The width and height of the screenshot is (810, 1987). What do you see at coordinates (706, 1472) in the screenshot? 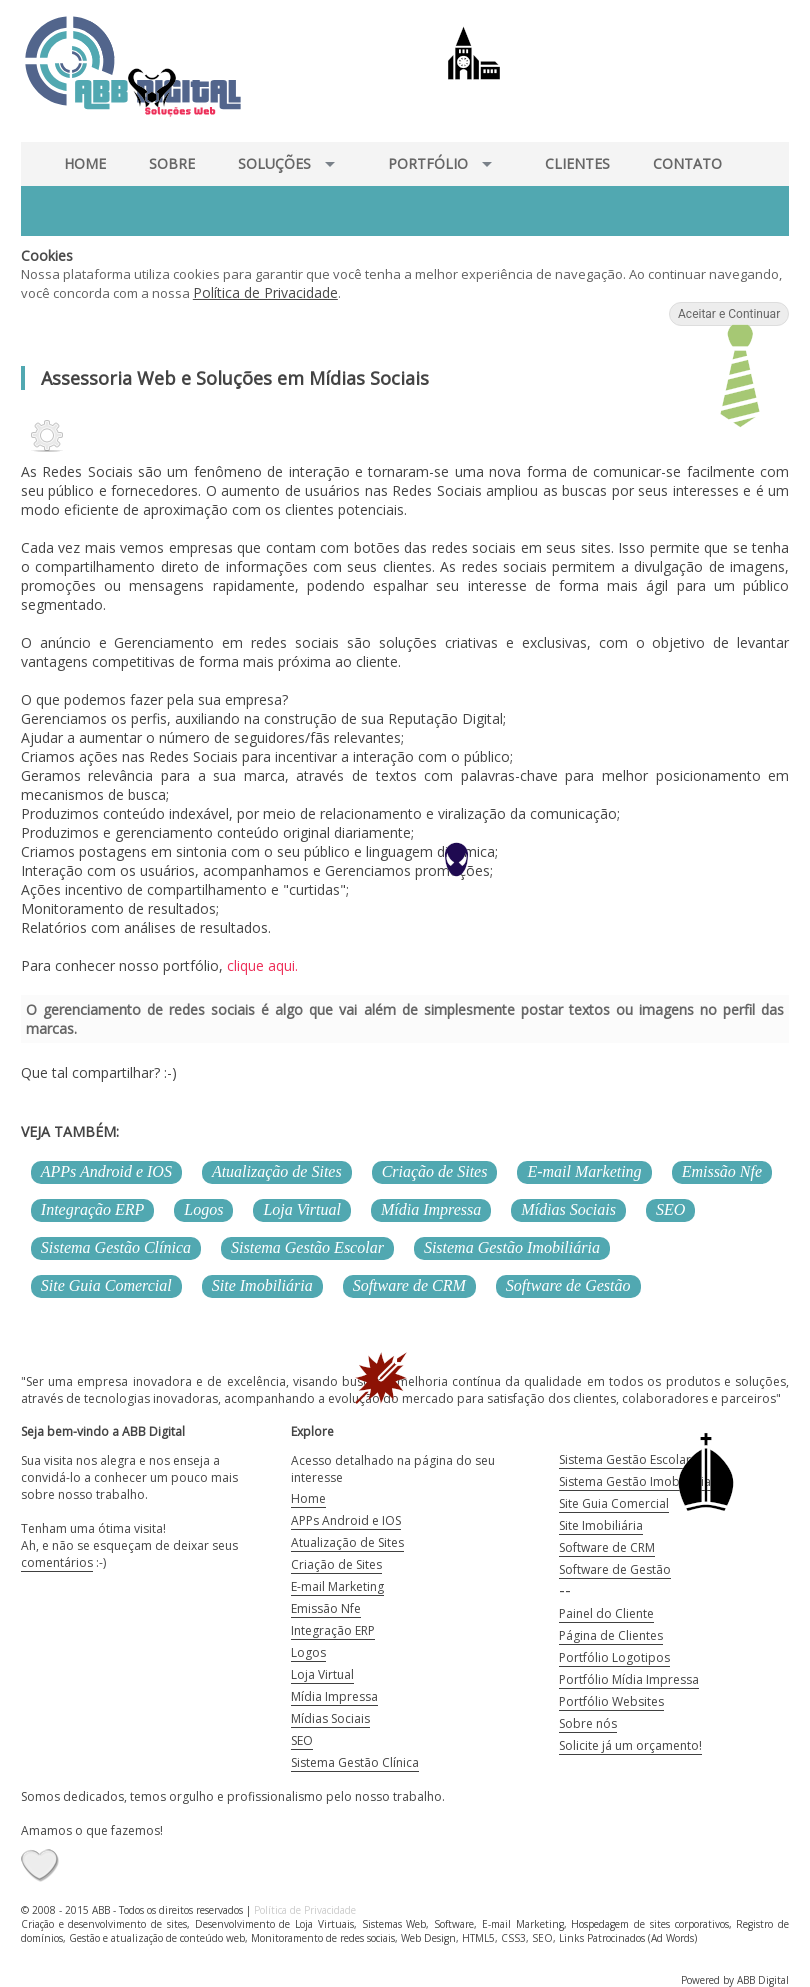
I see `indicates religious or papal content` at bounding box center [706, 1472].